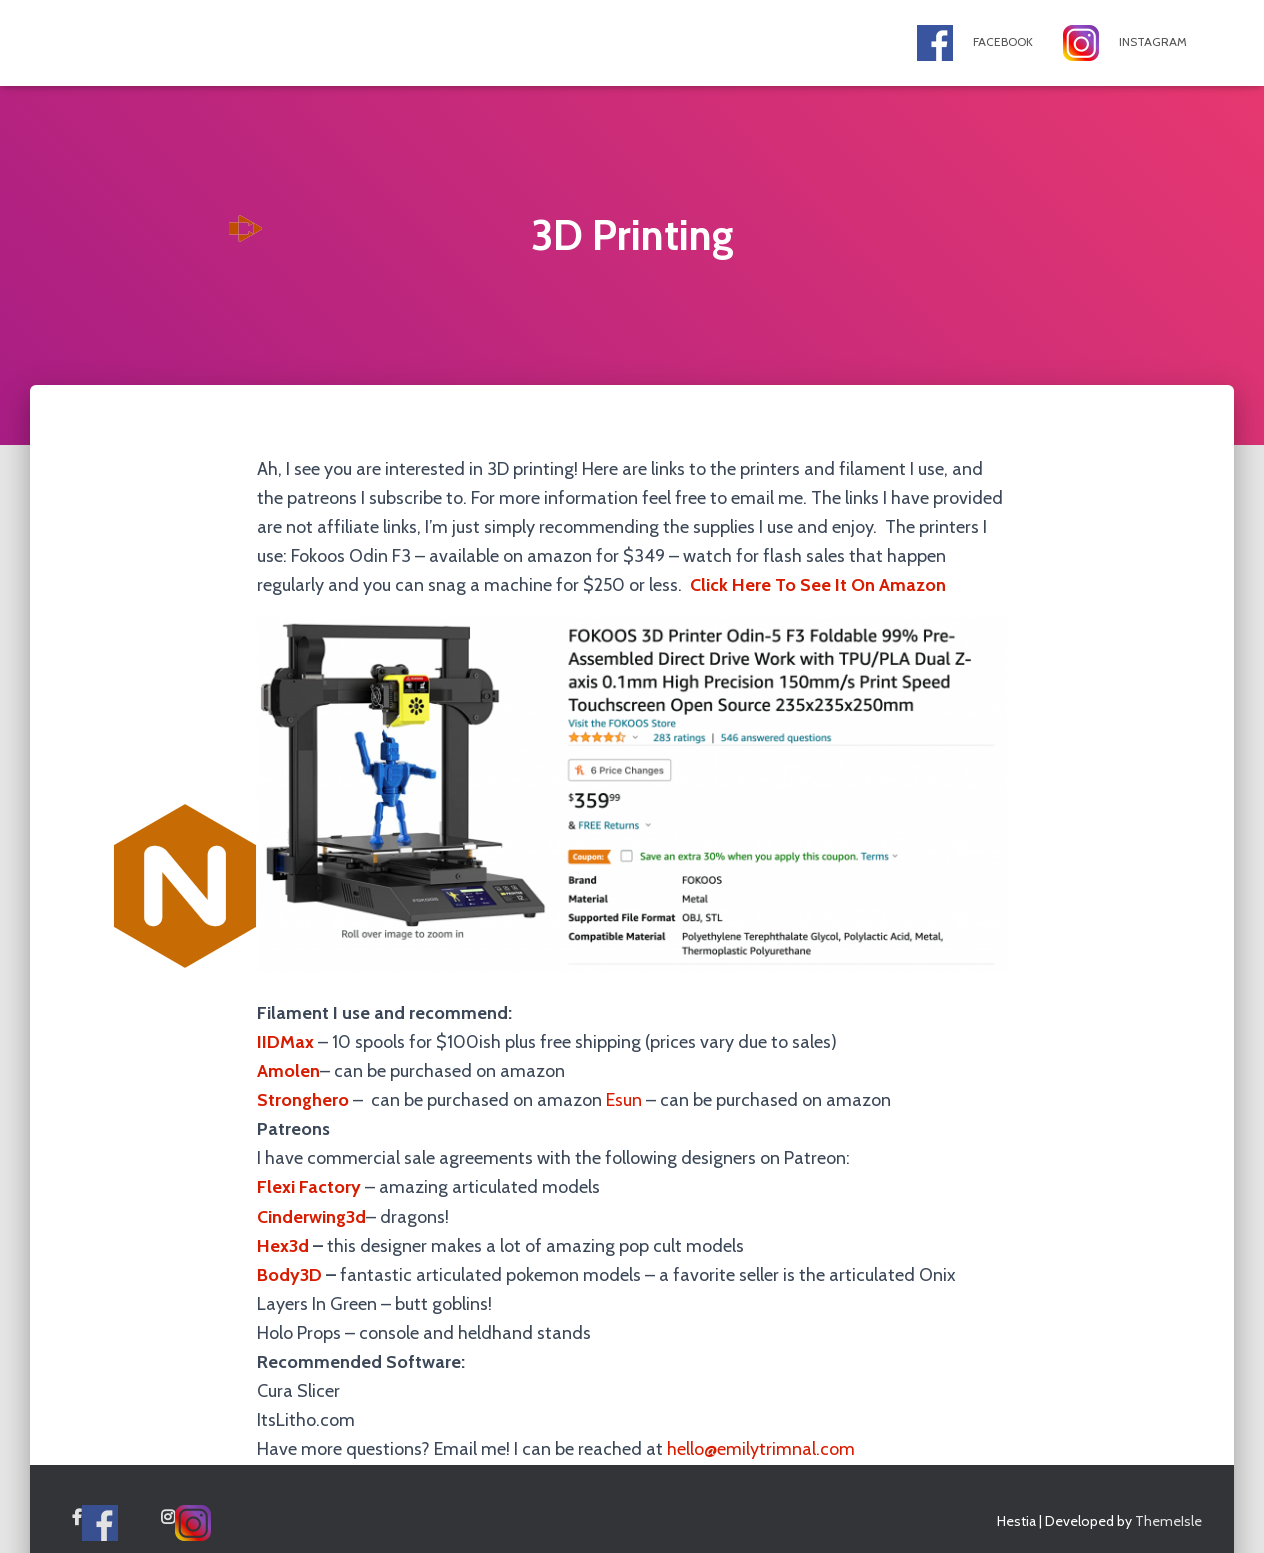  Describe the element at coordinates (245, 228) in the screenshot. I see `open screencastify screen recording app` at that location.